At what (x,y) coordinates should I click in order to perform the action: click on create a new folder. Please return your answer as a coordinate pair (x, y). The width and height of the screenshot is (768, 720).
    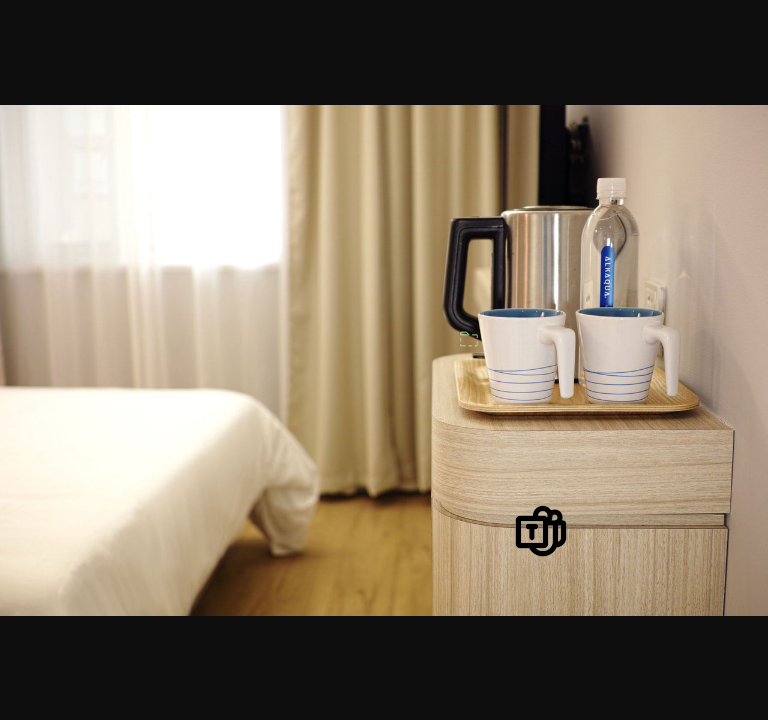
    Looking at the image, I should click on (469, 339).